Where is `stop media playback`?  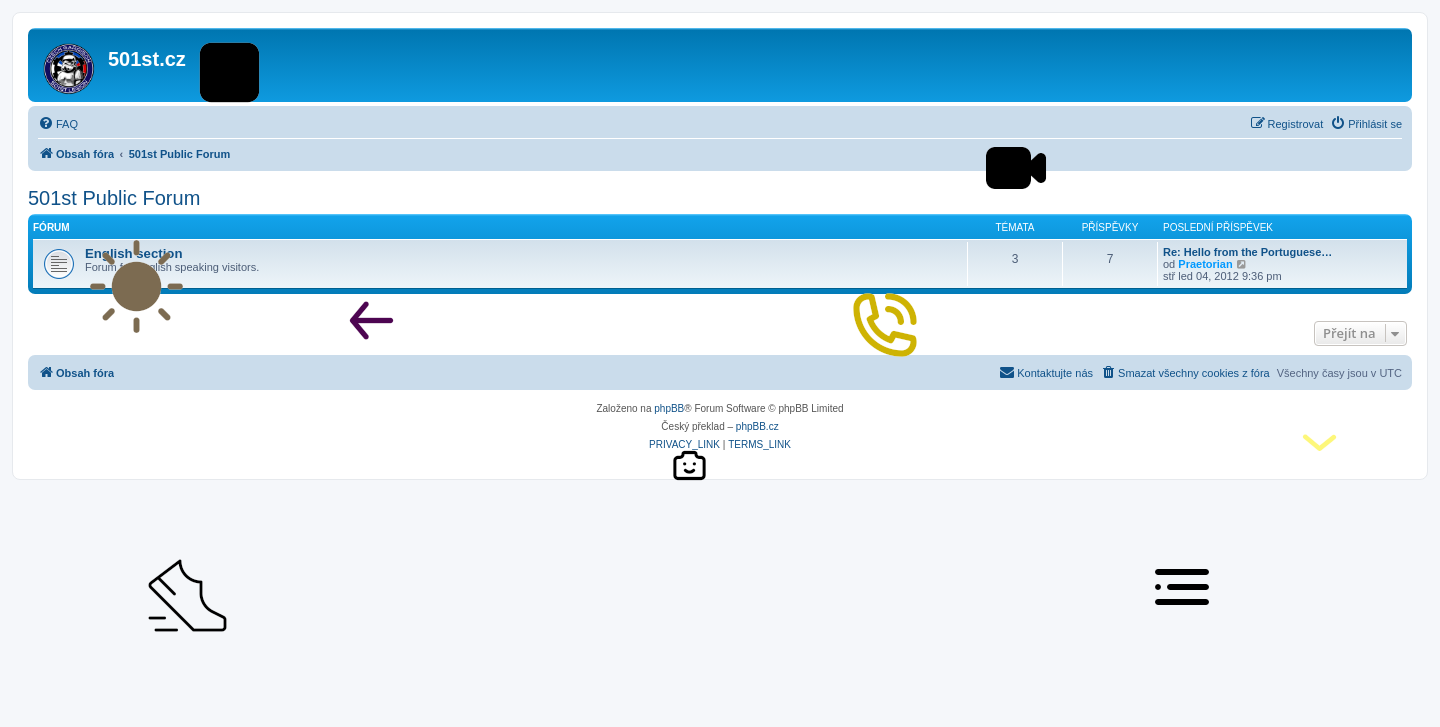 stop media playback is located at coordinates (229, 72).